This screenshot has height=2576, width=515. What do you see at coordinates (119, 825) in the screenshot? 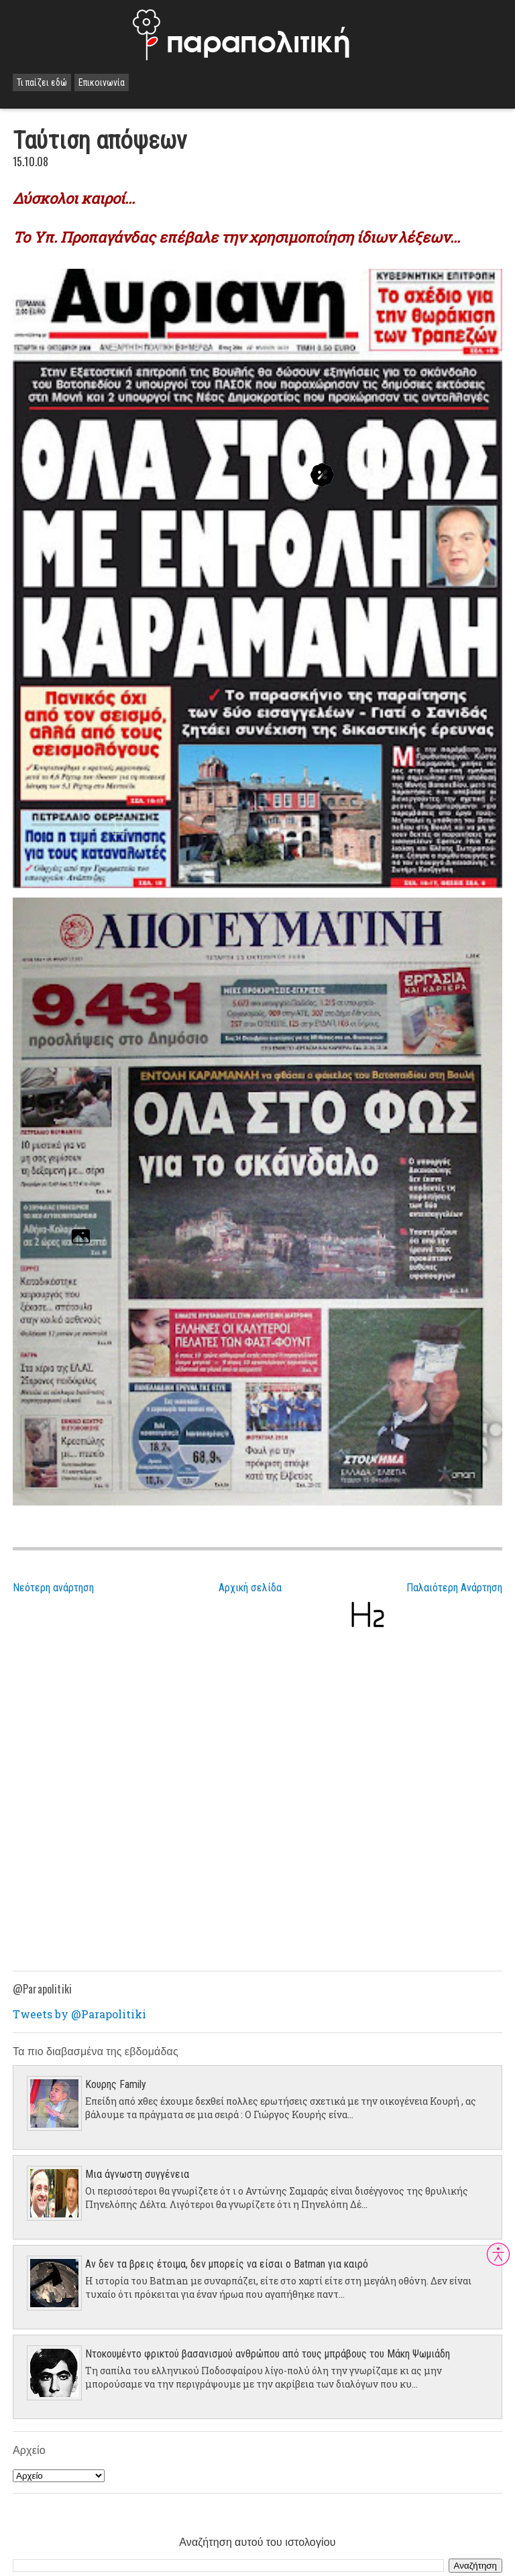
I see `align object to bottom edge` at bounding box center [119, 825].